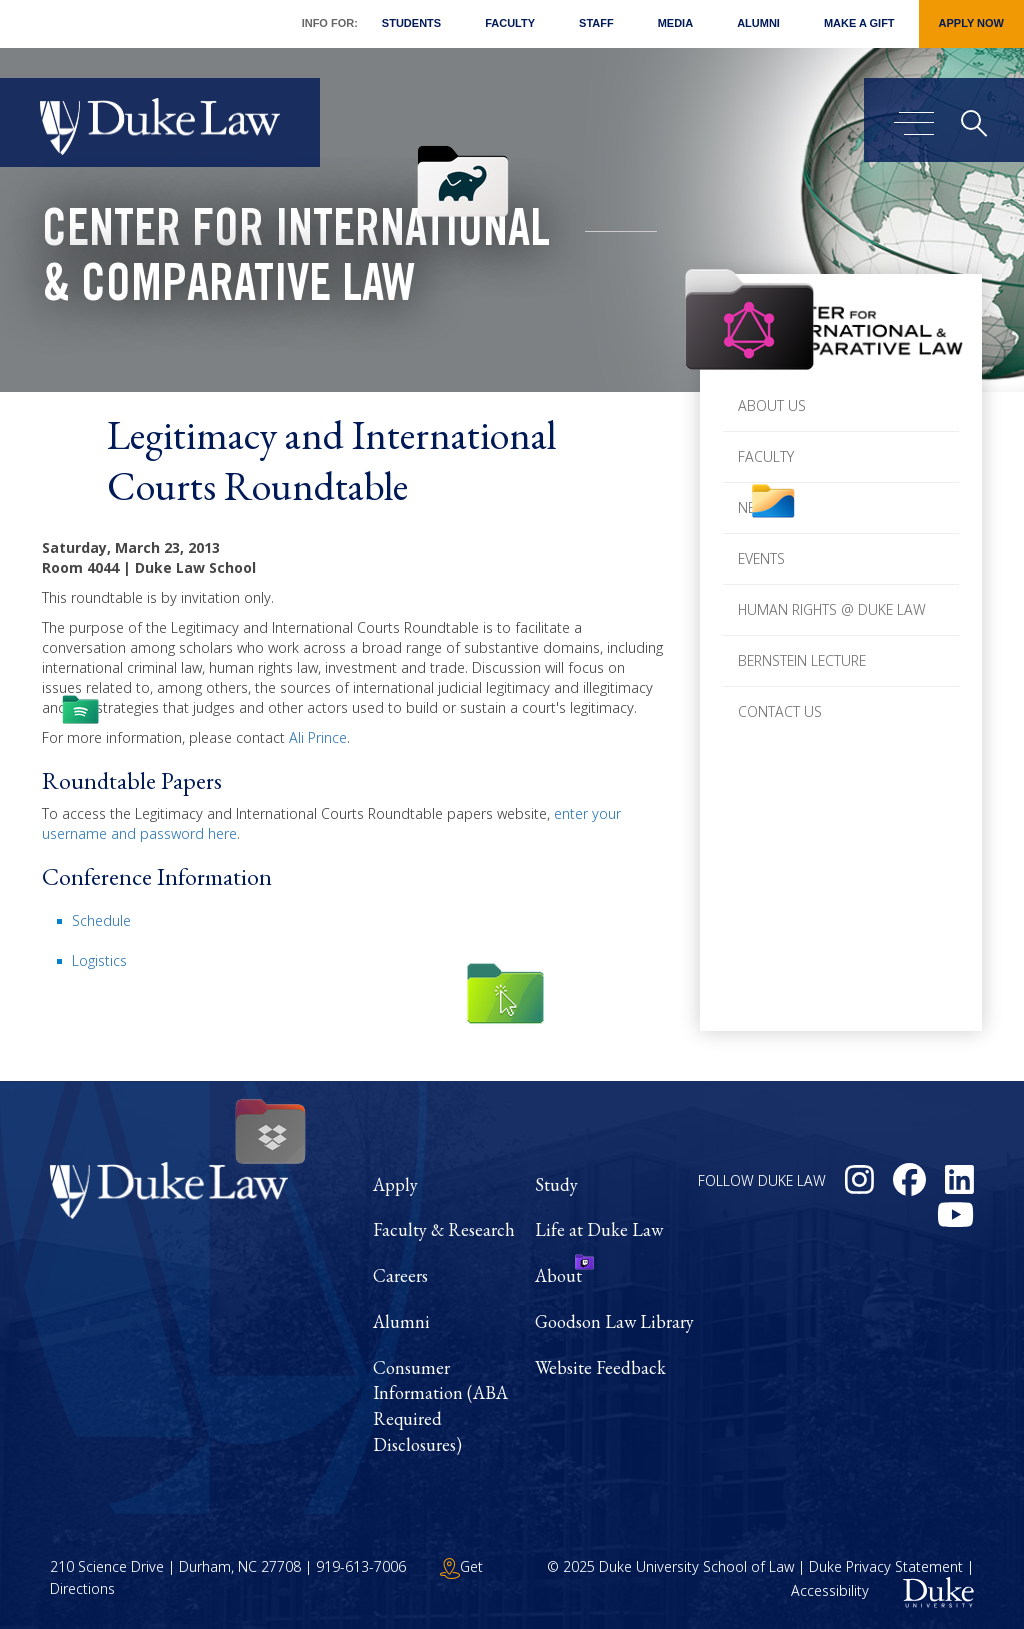  Describe the element at coordinates (462, 183) in the screenshot. I see `folder containing gradle build files` at that location.